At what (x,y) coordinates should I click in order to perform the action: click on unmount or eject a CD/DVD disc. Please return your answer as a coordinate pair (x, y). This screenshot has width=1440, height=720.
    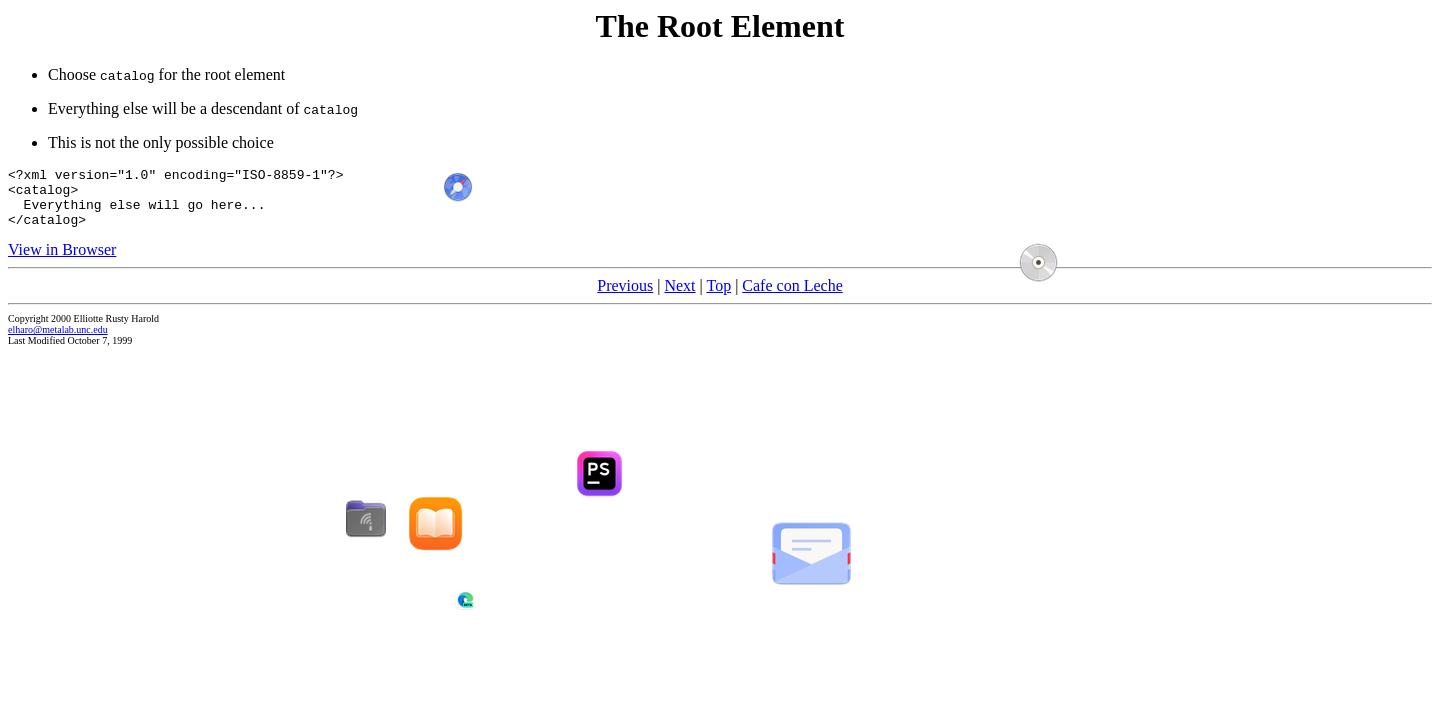
    Looking at the image, I should click on (1038, 262).